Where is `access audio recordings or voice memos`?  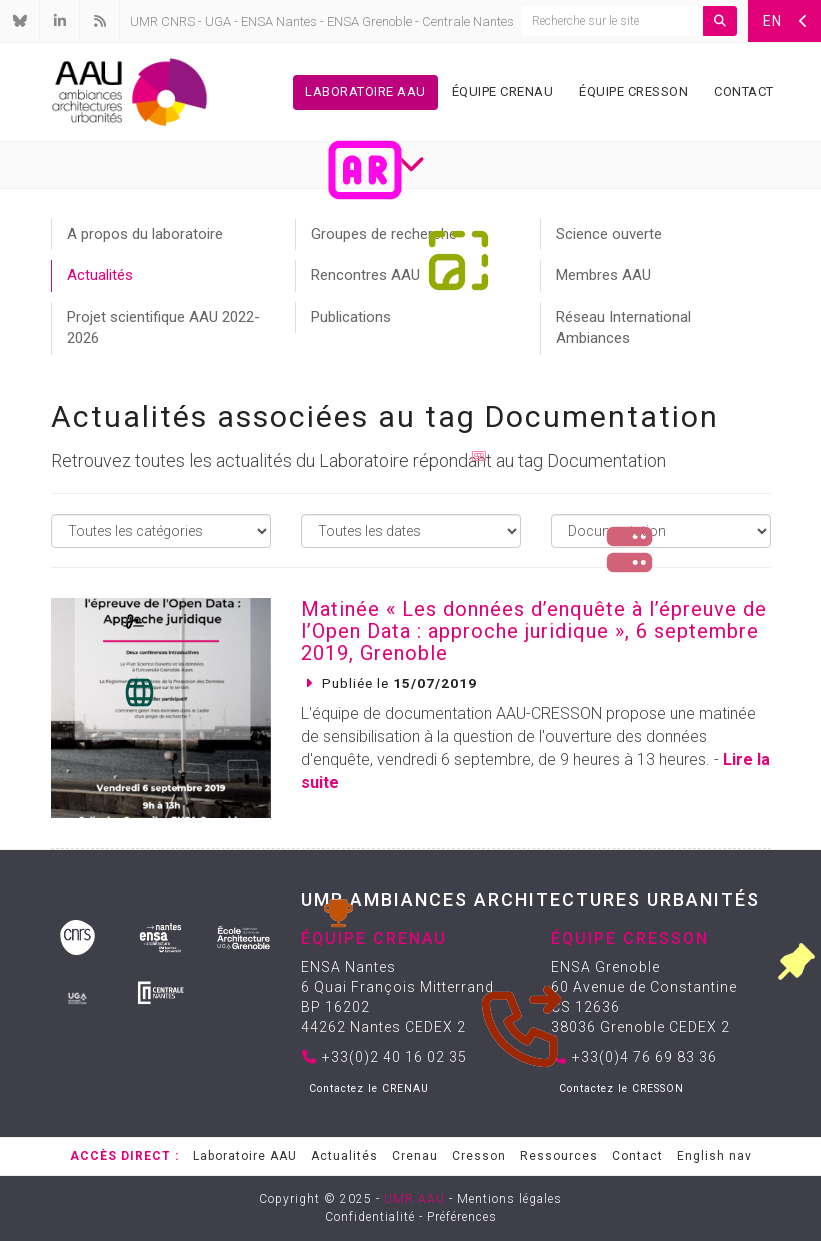
access audio recordings or voice memos is located at coordinates (479, 456).